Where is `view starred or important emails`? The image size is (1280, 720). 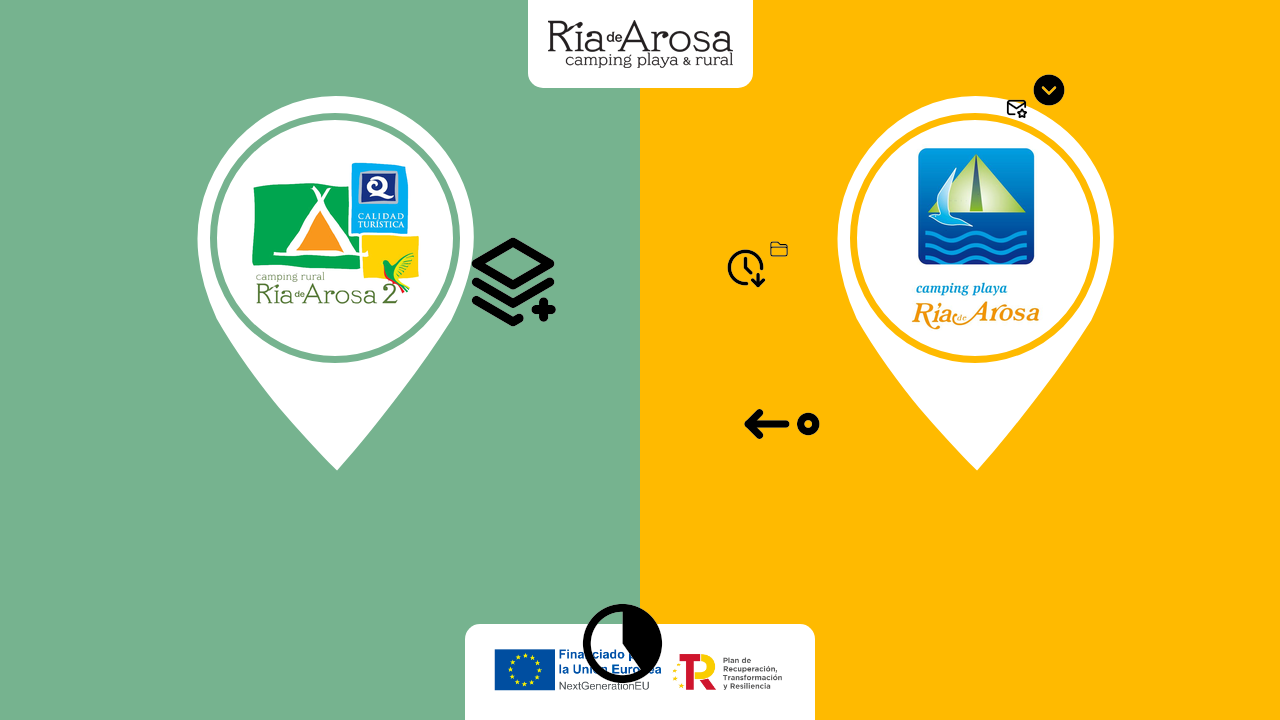 view starred or important emails is located at coordinates (1016, 107).